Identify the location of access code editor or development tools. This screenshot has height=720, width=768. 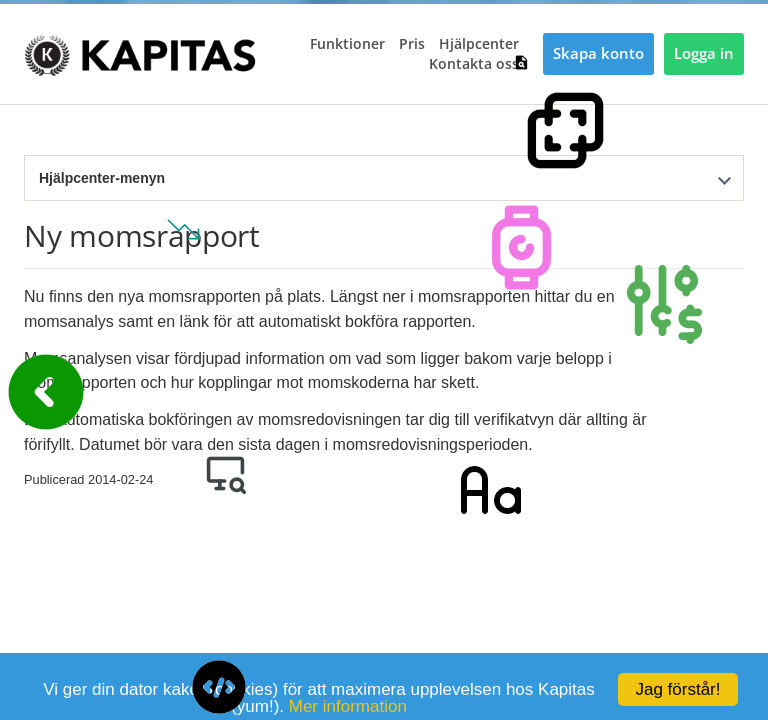
(219, 687).